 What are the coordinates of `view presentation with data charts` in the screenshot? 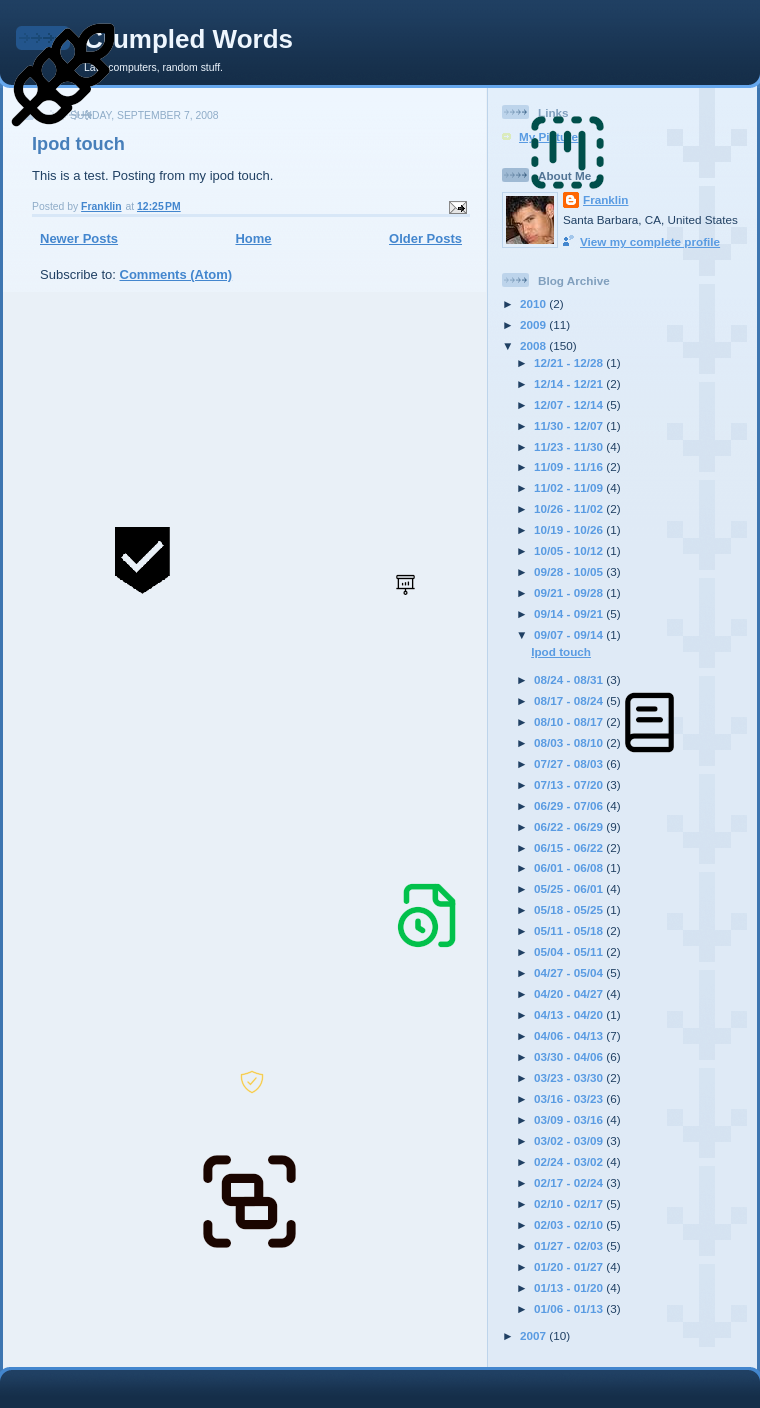 It's located at (405, 583).